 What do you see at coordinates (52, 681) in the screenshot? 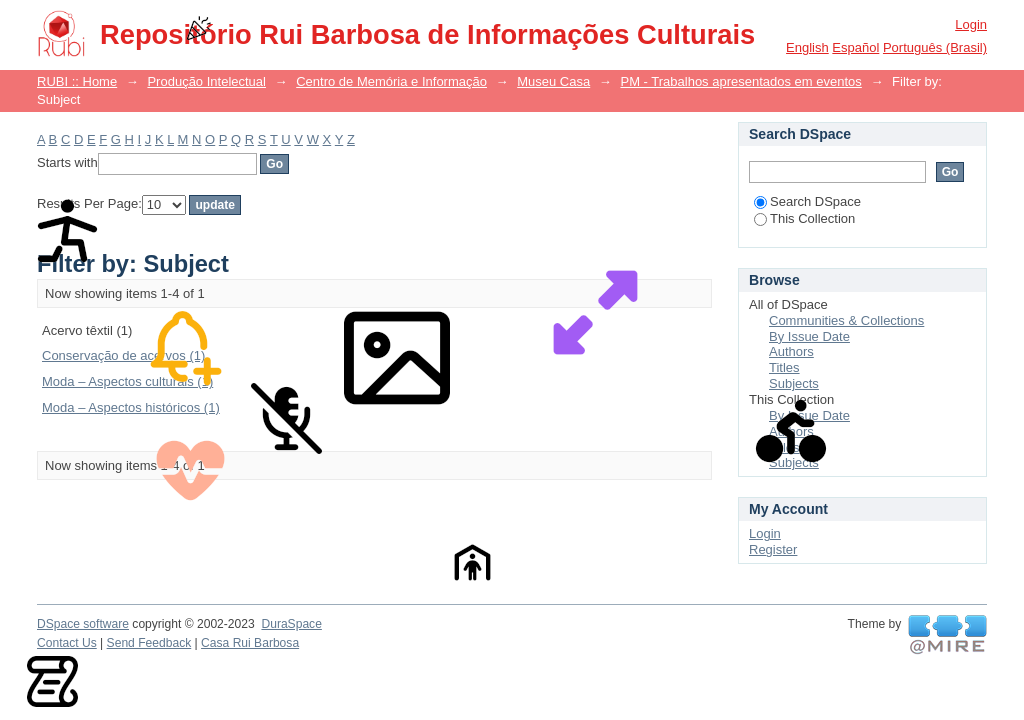
I see `view activity log or history` at bounding box center [52, 681].